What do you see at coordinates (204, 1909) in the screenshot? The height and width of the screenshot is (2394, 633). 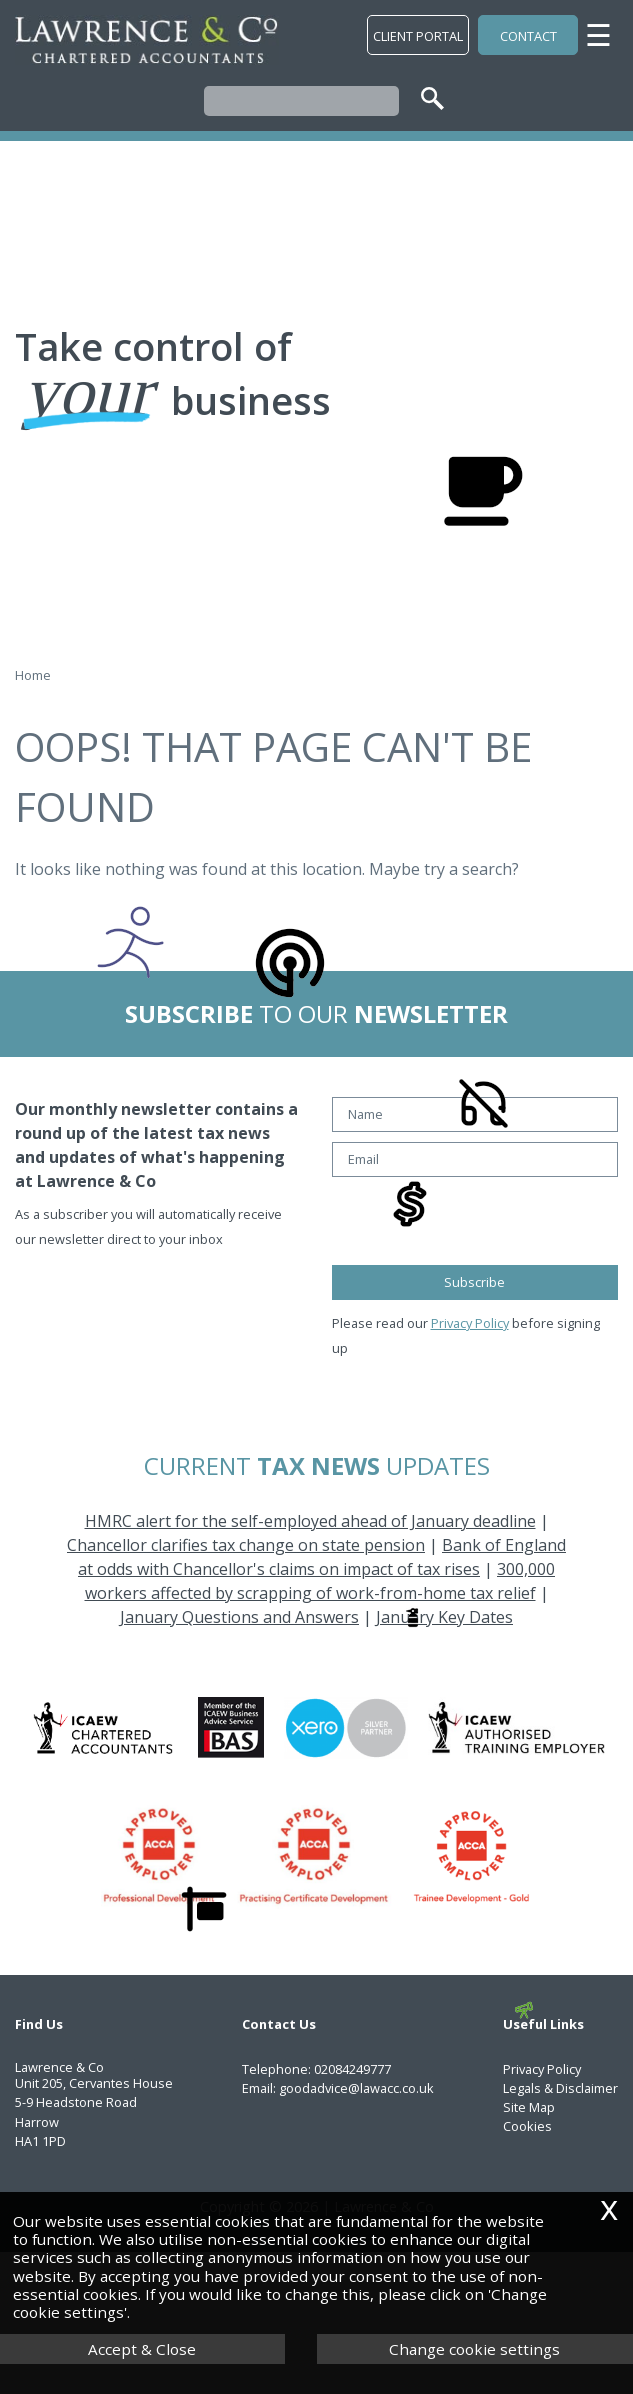 I see `a signpost or location marker` at bounding box center [204, 1909].